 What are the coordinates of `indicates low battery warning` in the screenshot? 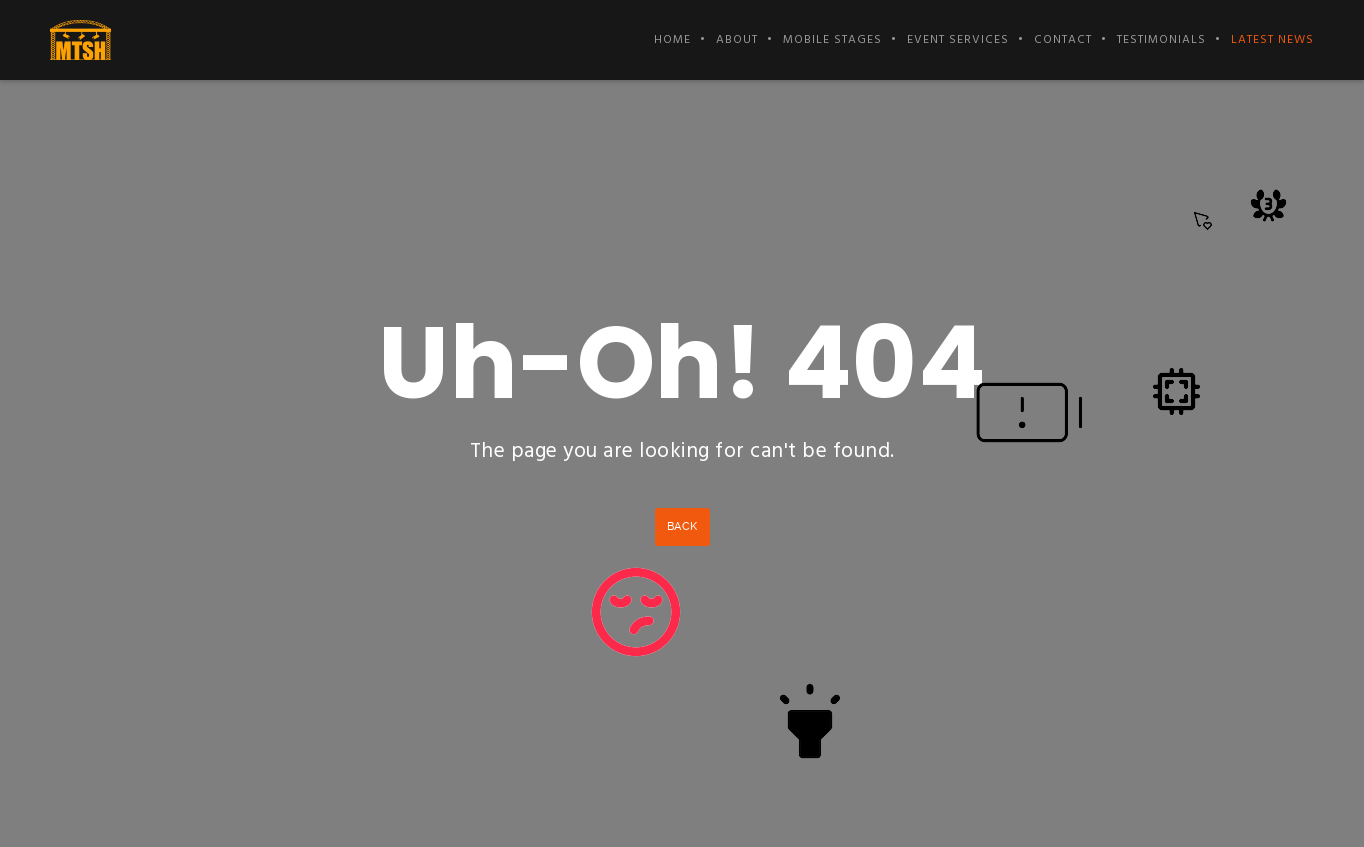 It's located at (1027, 412).